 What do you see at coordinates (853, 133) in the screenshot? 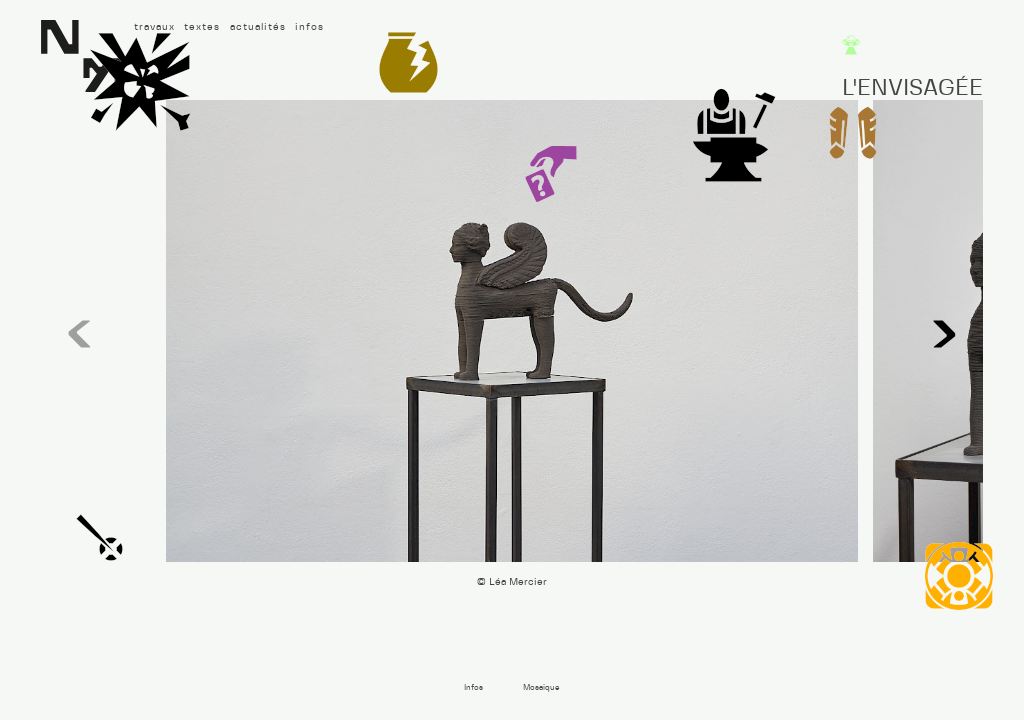
I see `equip leg armor to your character` at bounding box center [853, 133].